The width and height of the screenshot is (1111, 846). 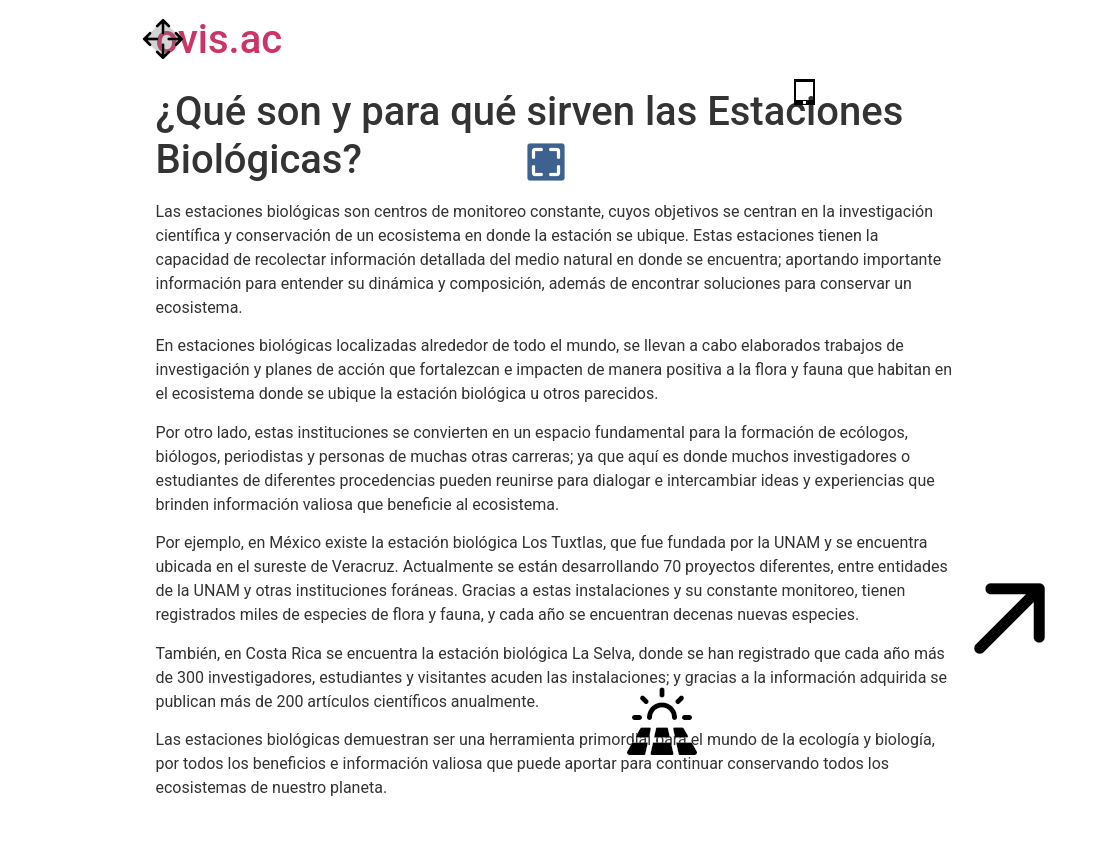 What do you see at coordinates (662, 725) in the screenshot?
I see `view solar panel status or energy production` at bounding box center [662, 725].